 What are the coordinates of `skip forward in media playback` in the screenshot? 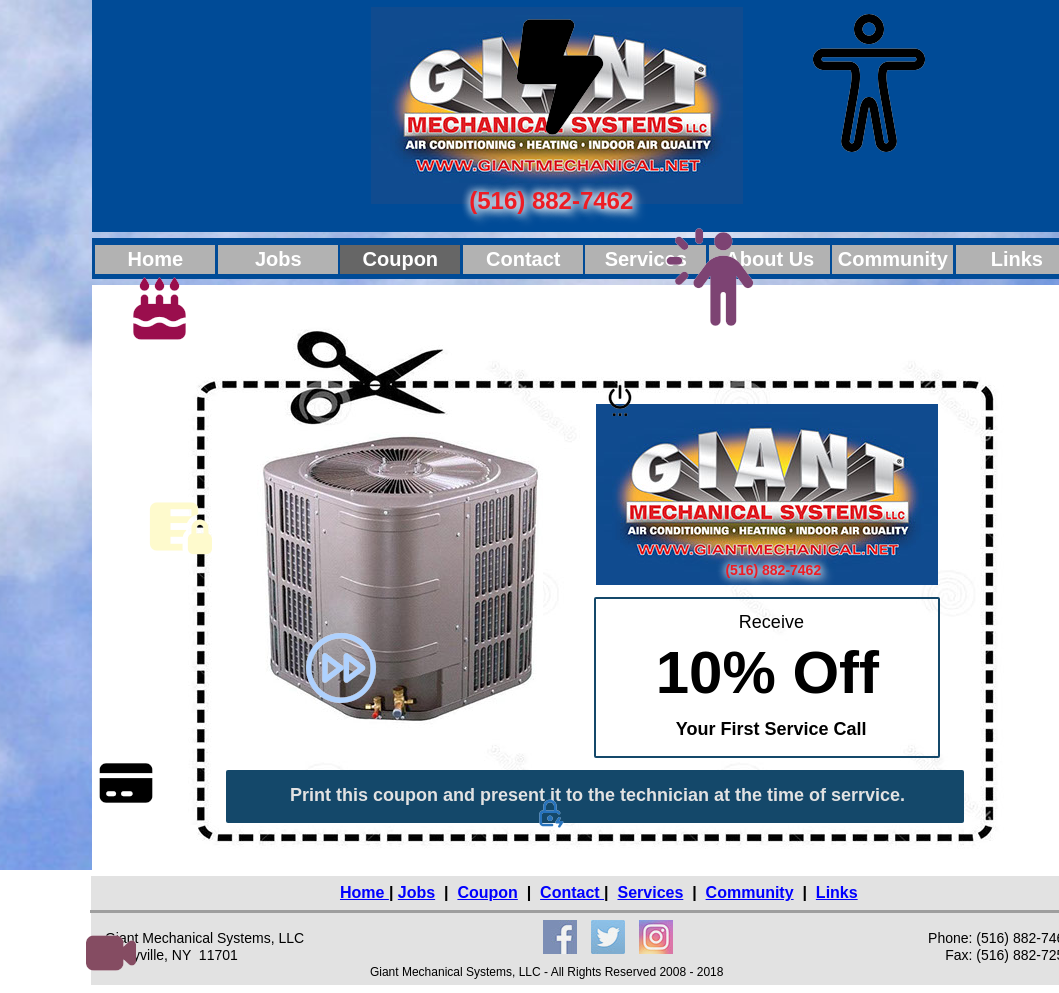 It's located at (341, 668).